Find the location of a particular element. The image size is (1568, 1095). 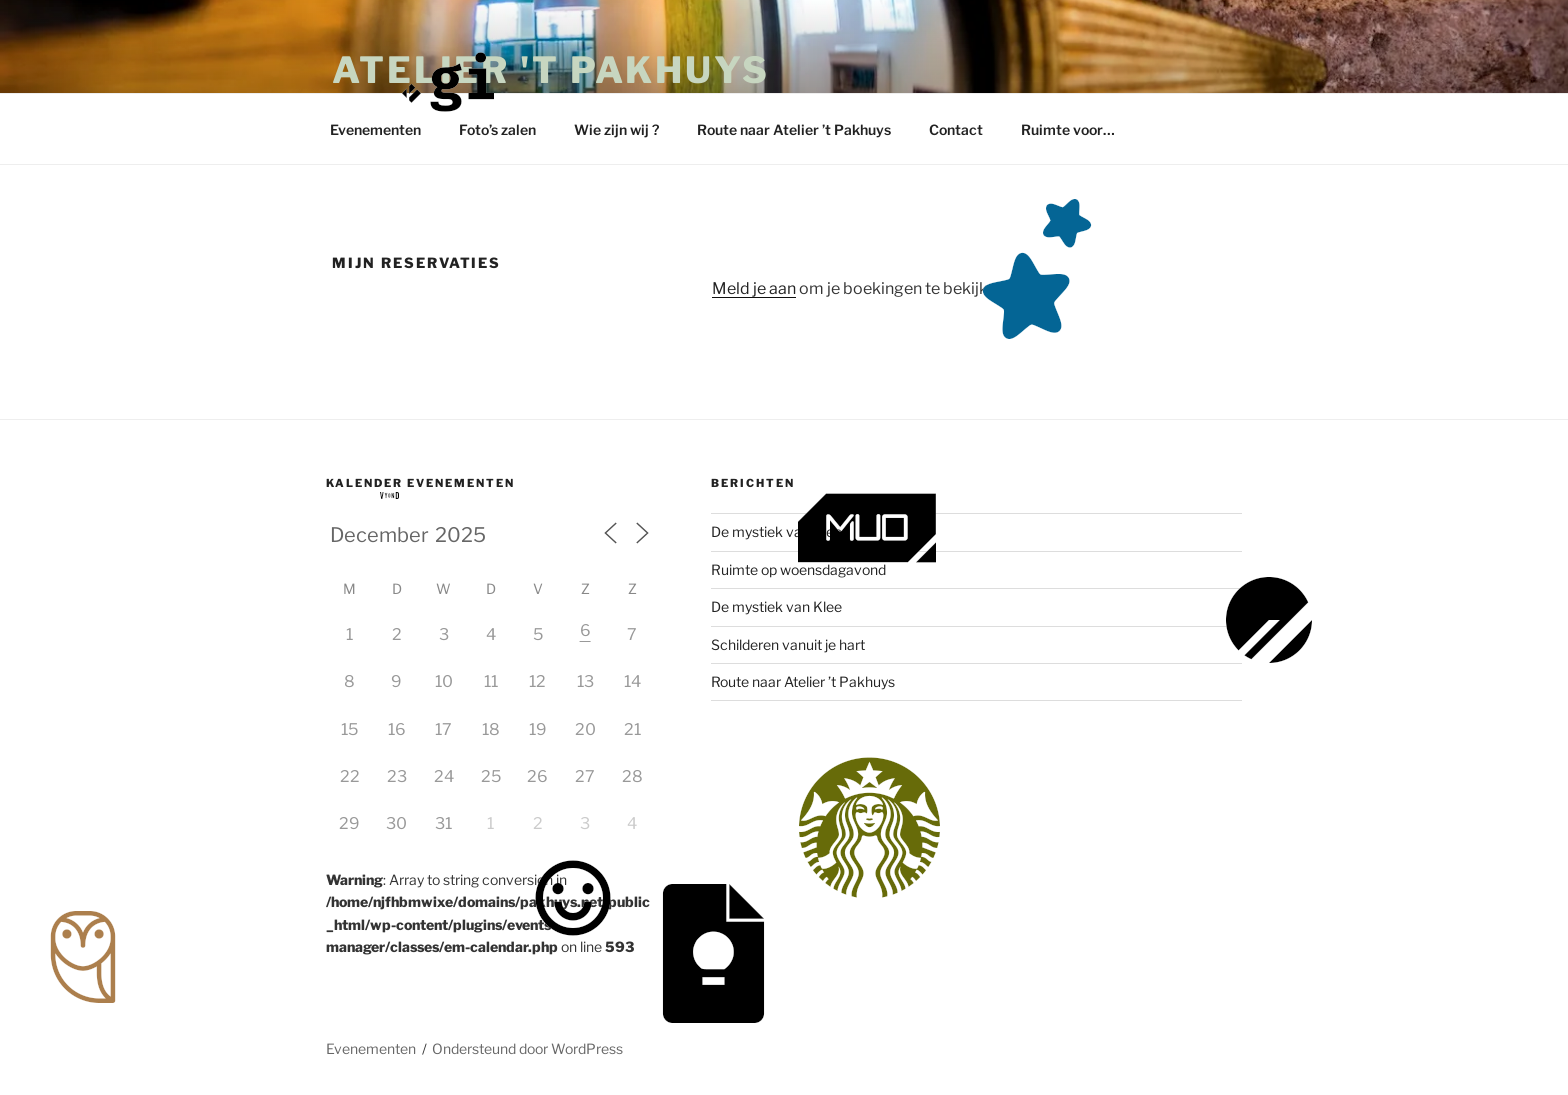

open google keep app is located at coordinates (713, 953).